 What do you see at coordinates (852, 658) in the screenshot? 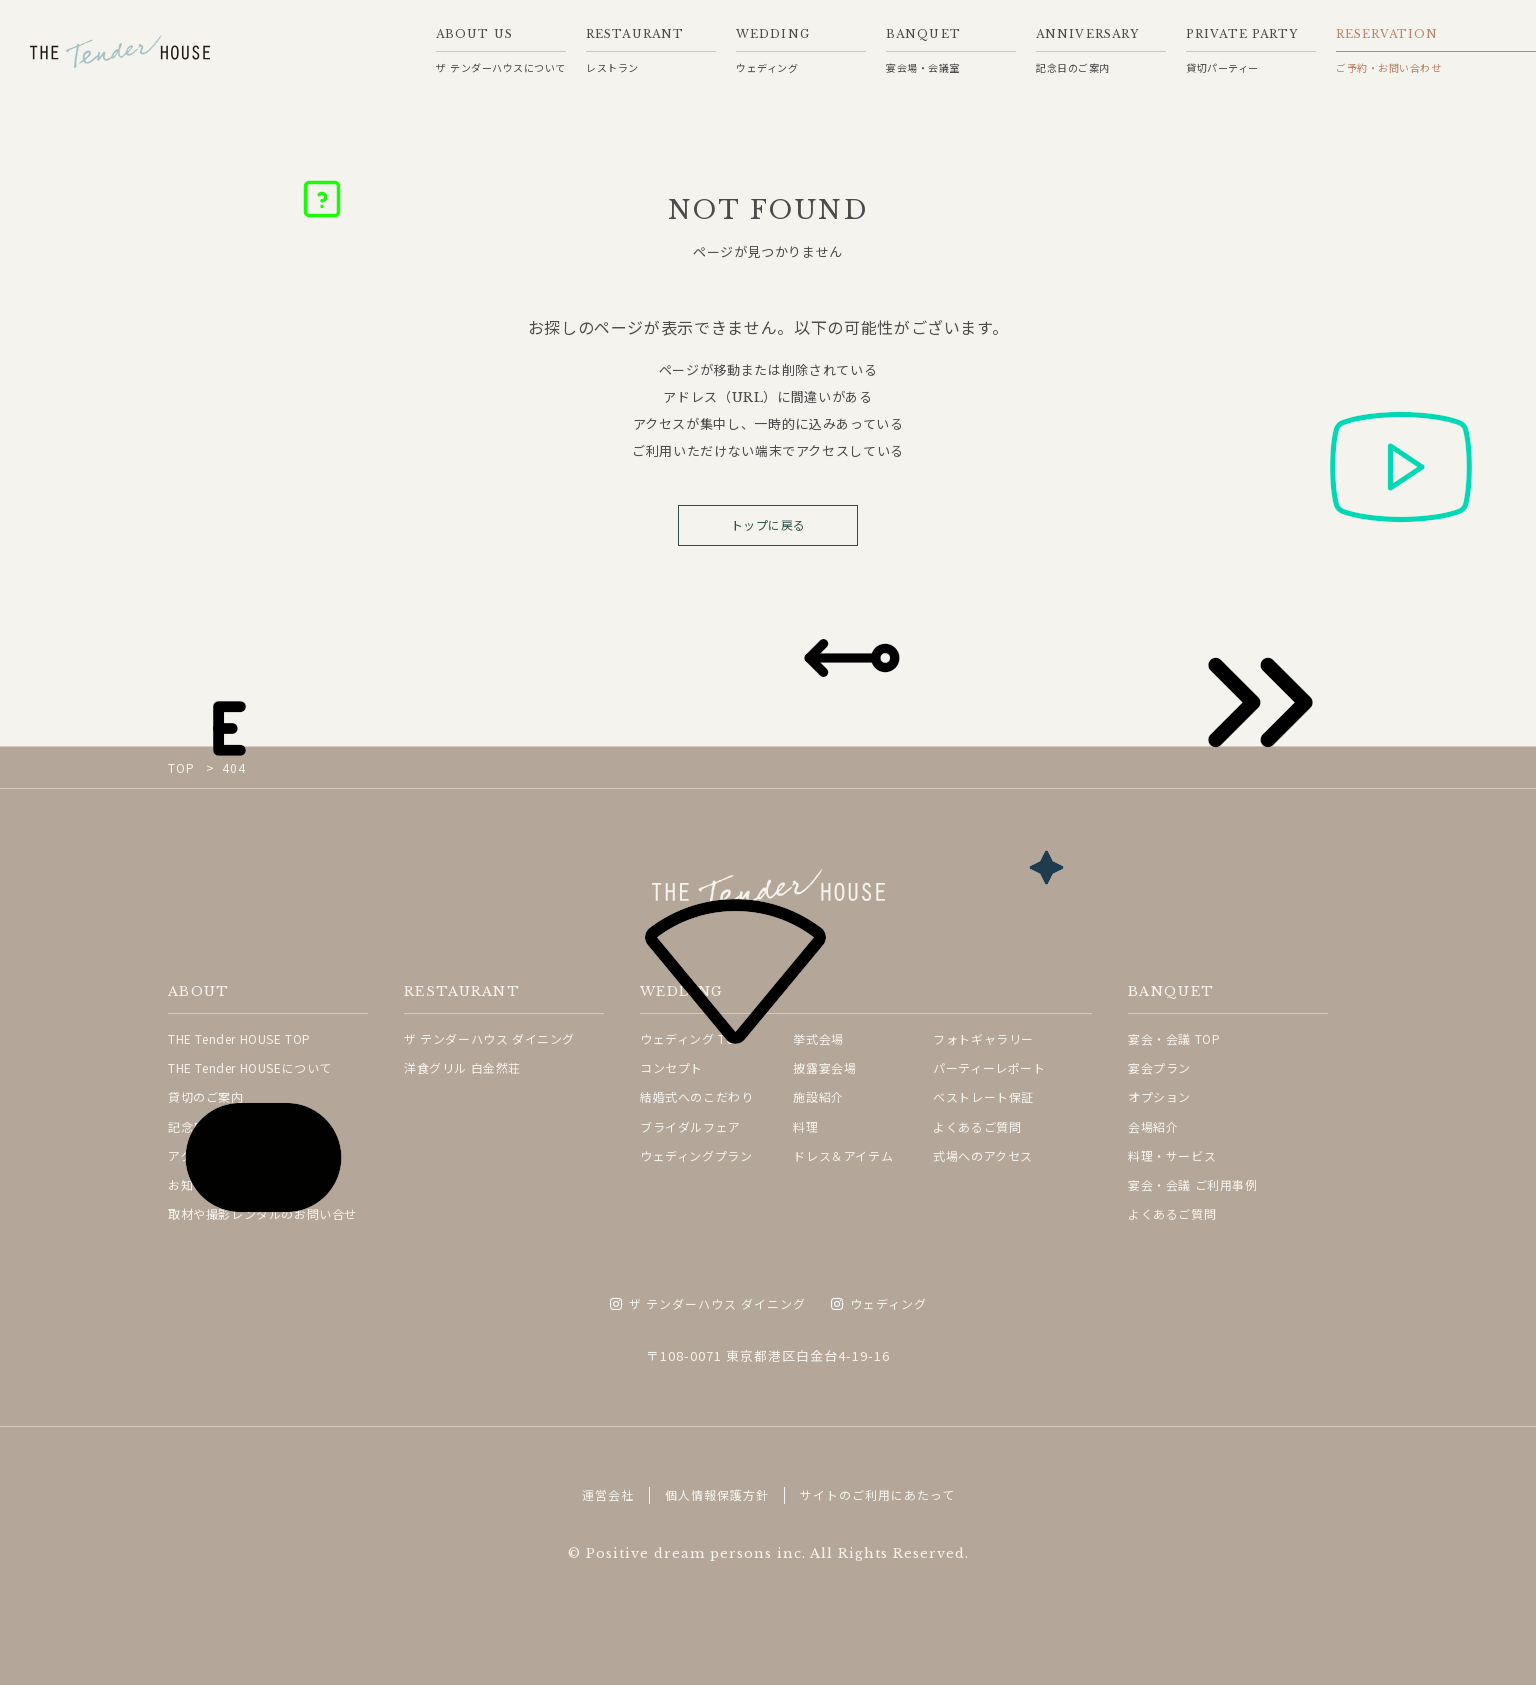
I see `go back to the previous screen` at bounding box center [852, 658].